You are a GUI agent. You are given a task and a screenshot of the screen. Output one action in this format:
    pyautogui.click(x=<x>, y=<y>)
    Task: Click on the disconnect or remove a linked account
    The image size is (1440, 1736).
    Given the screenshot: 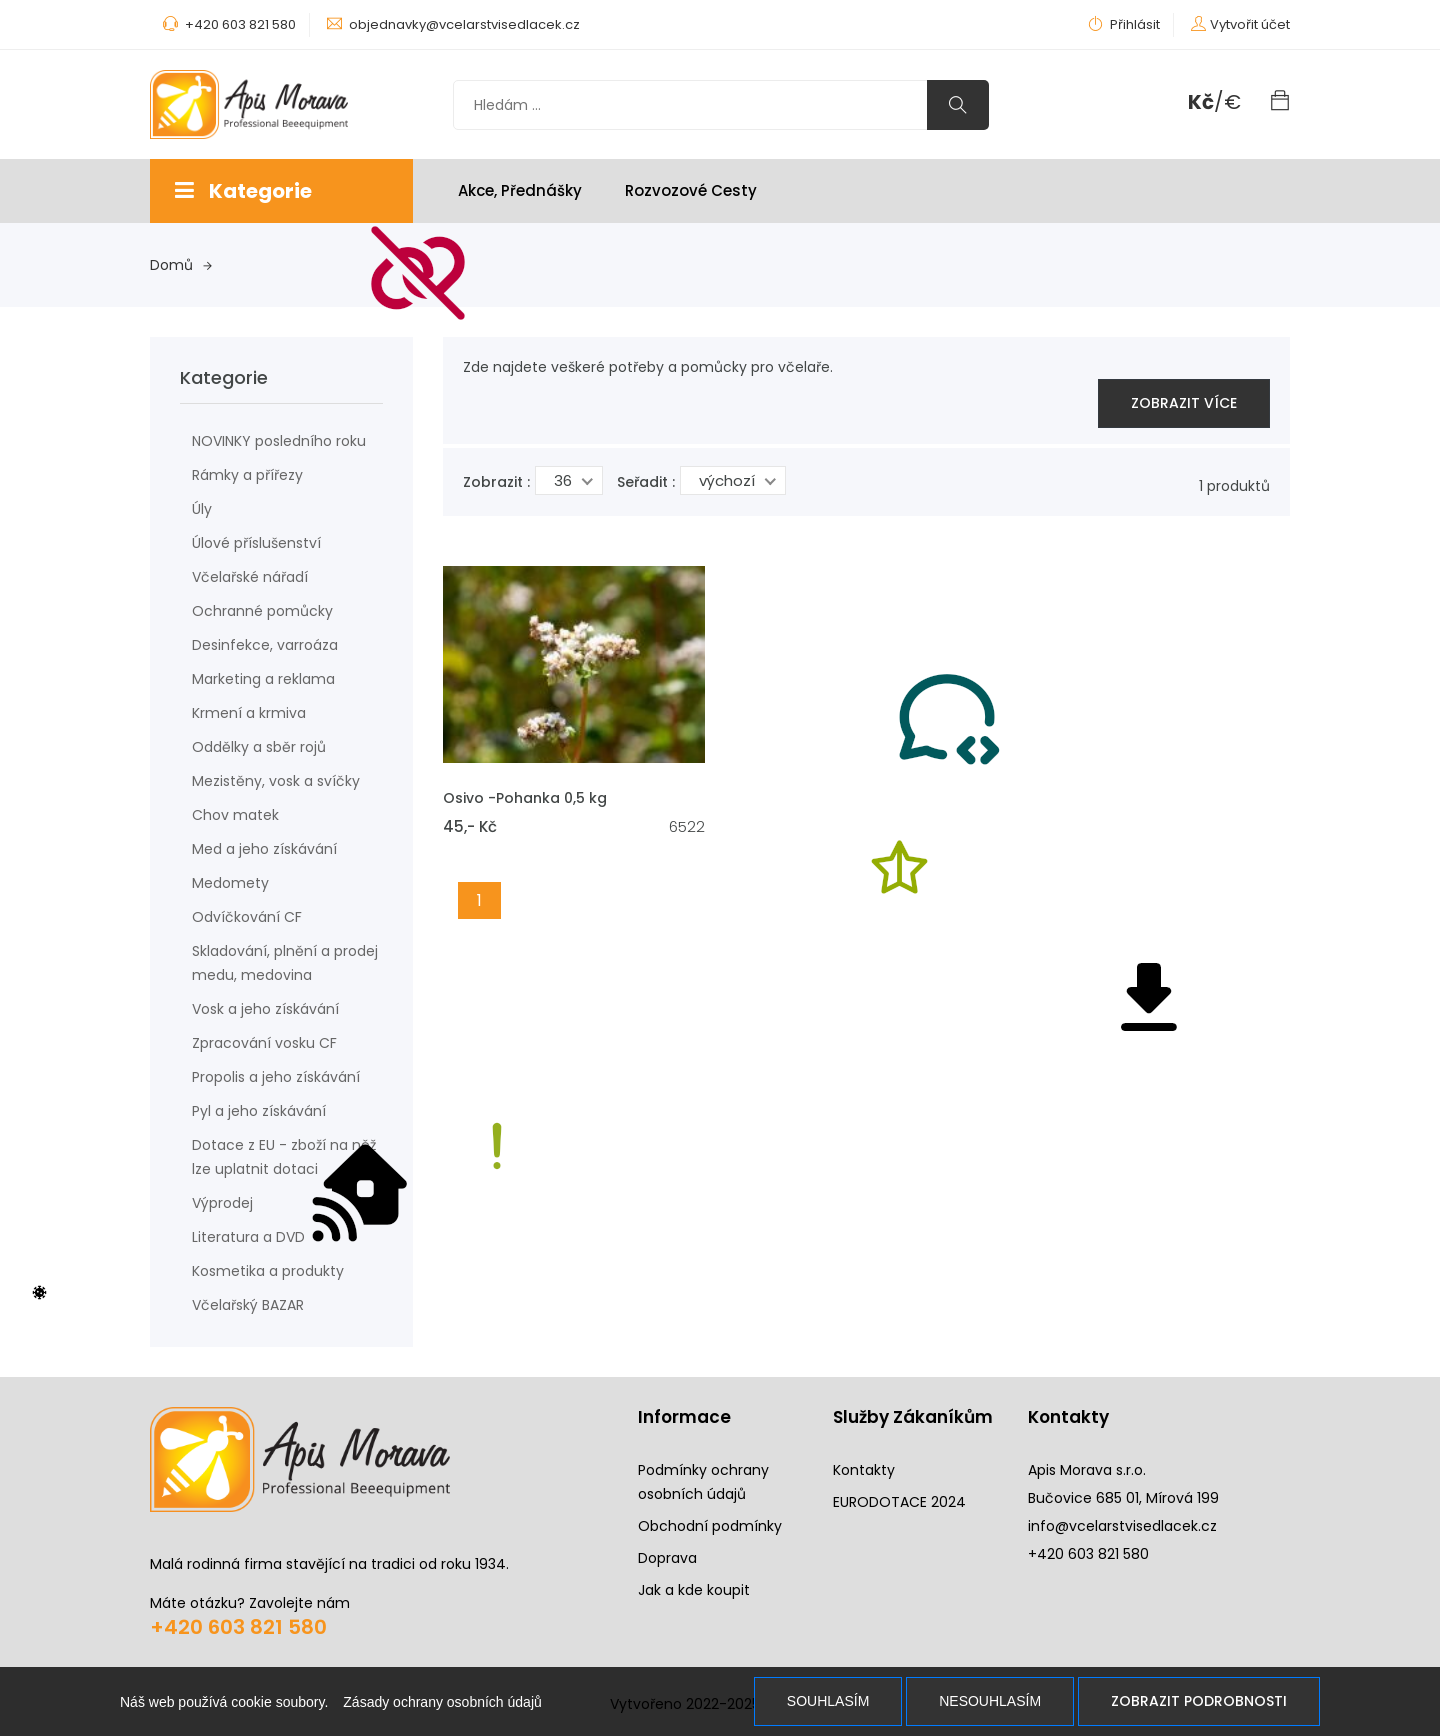 What is the action you would take?
    pyautogui.click(x=418, y=273)
    